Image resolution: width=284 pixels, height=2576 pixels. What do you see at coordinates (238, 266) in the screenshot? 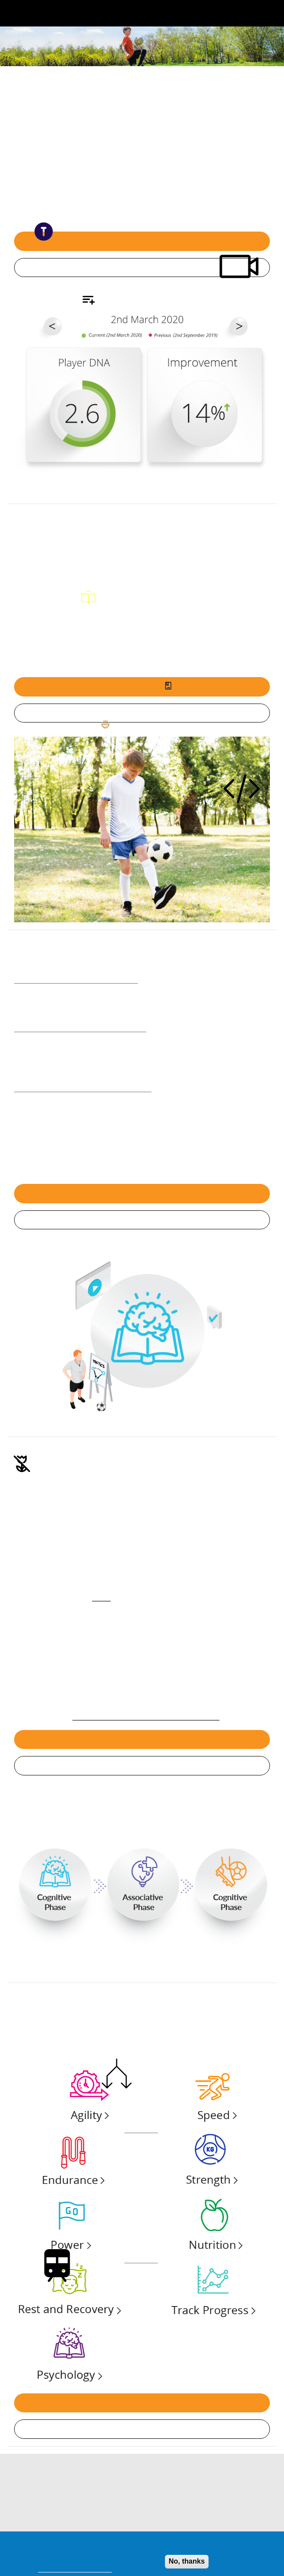
I see `start a video call` at bounding box center [238, 266].